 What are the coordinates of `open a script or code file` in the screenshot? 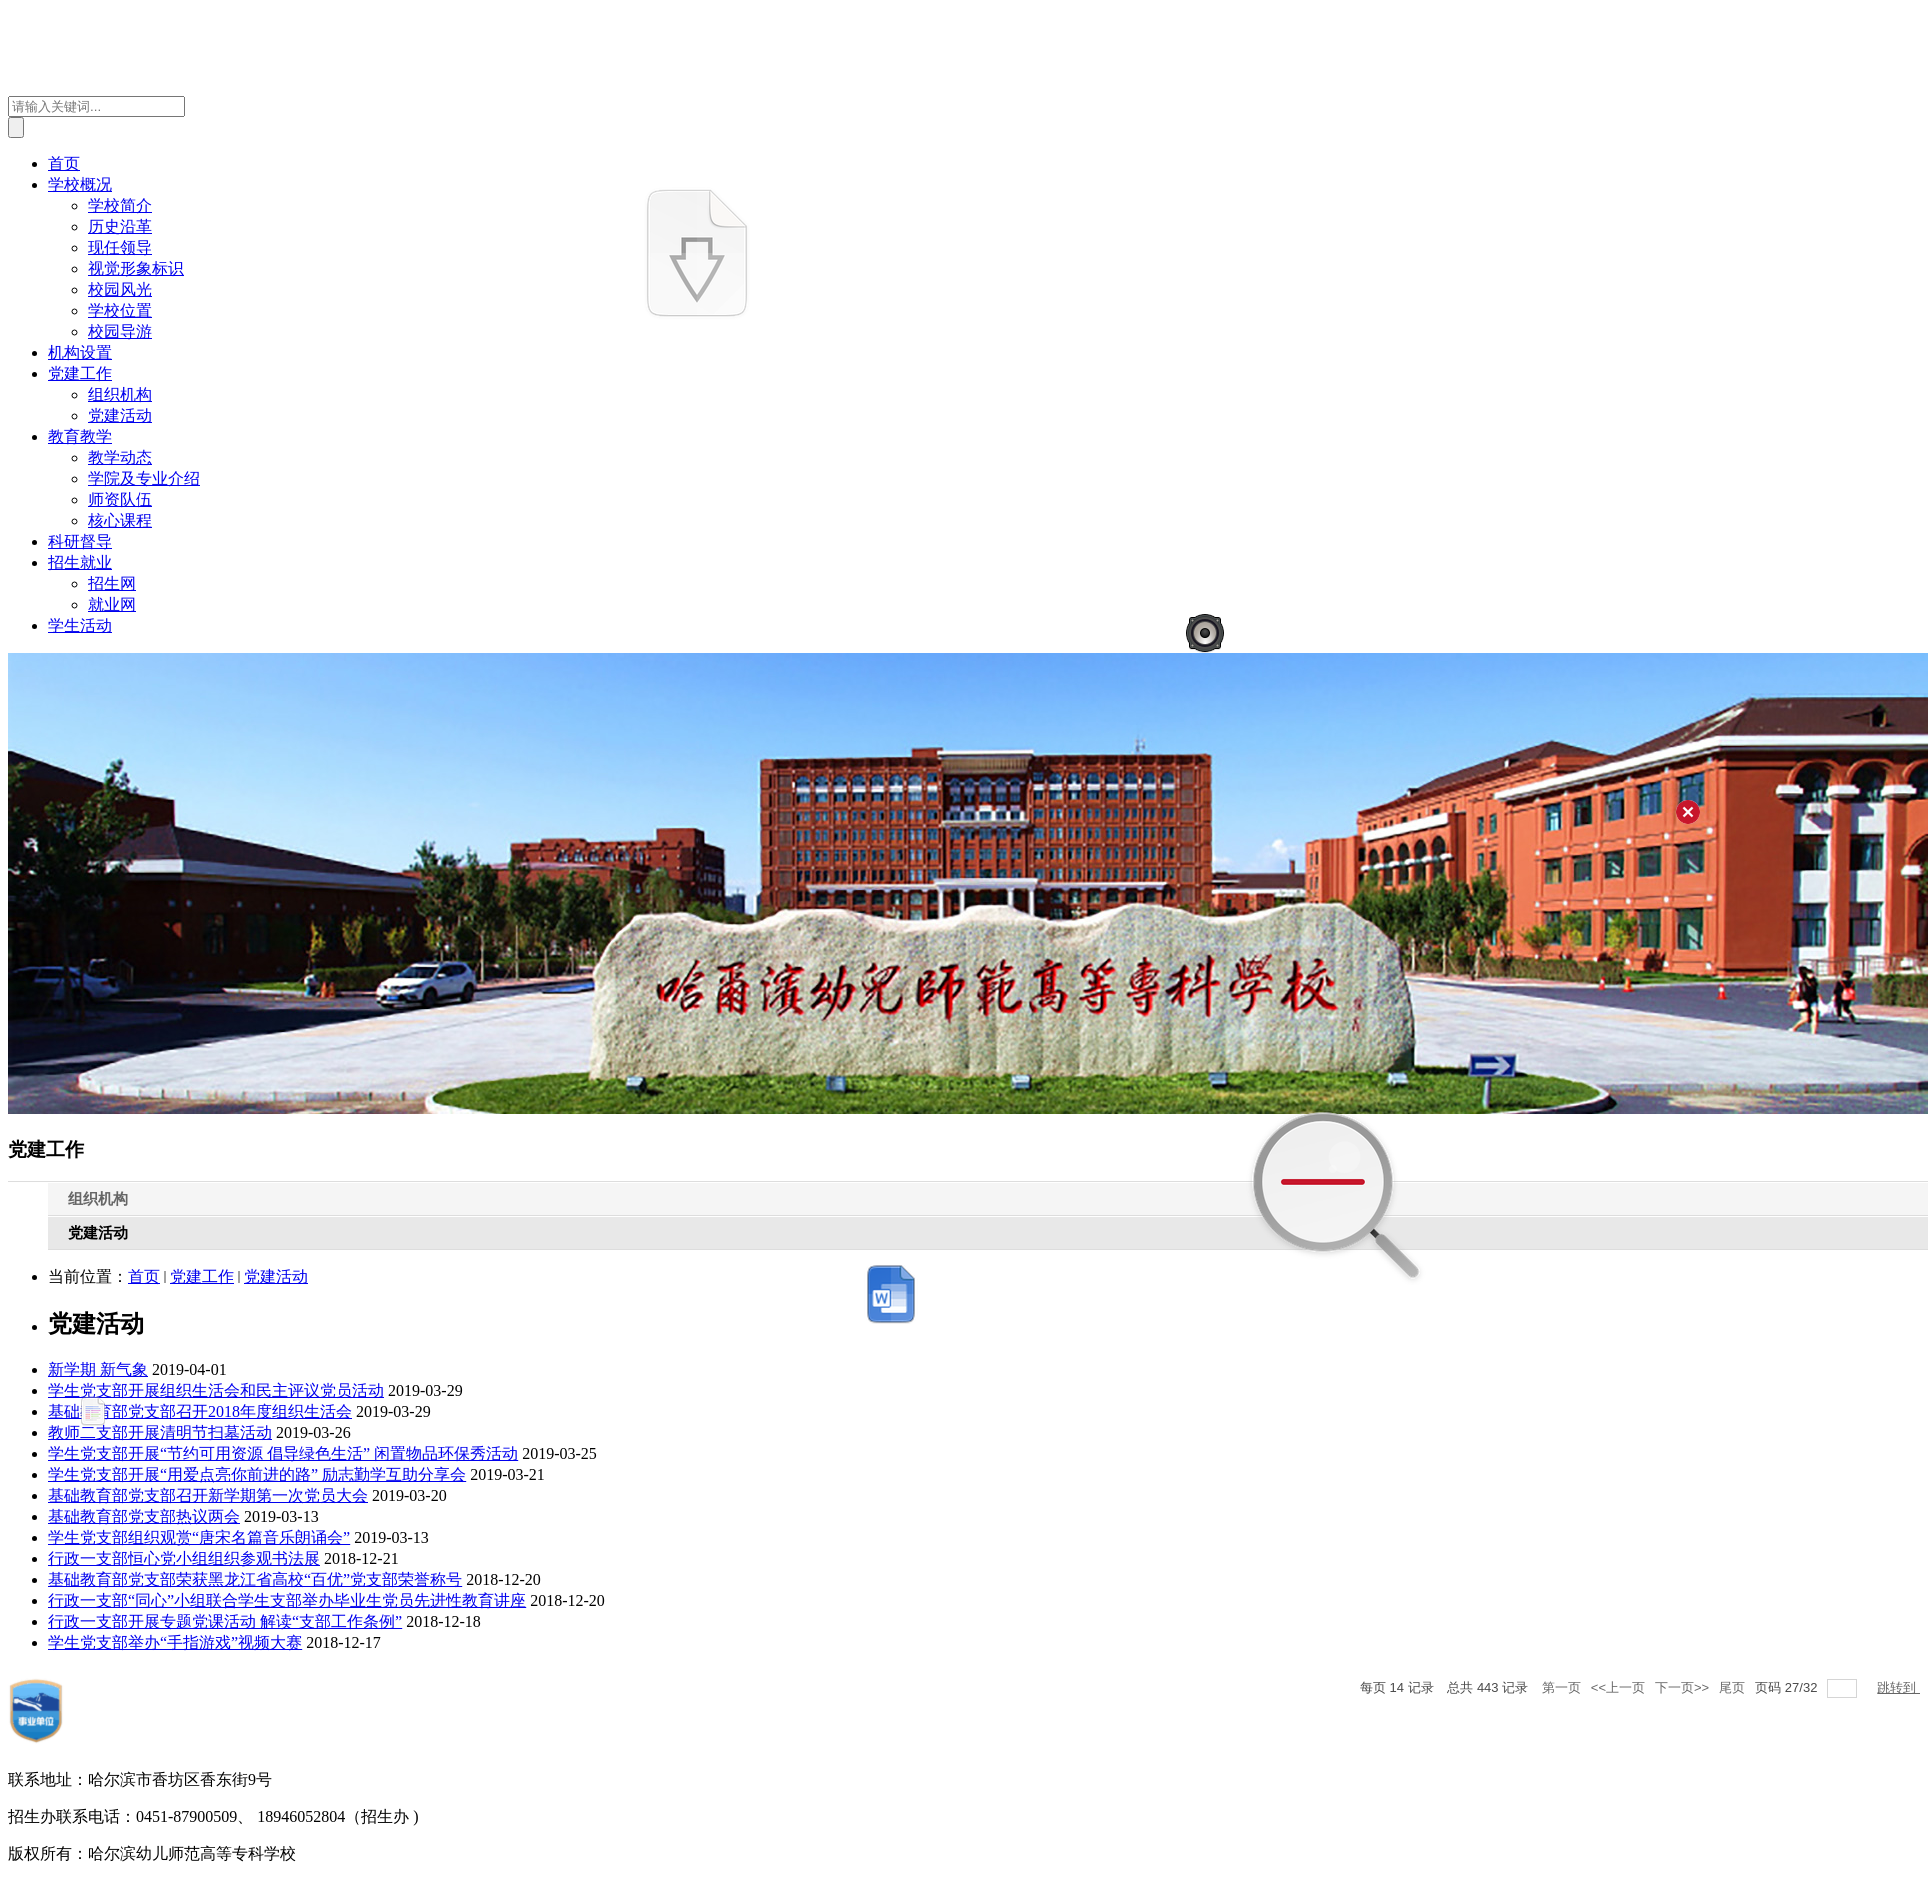 It's located at (93, 1411).